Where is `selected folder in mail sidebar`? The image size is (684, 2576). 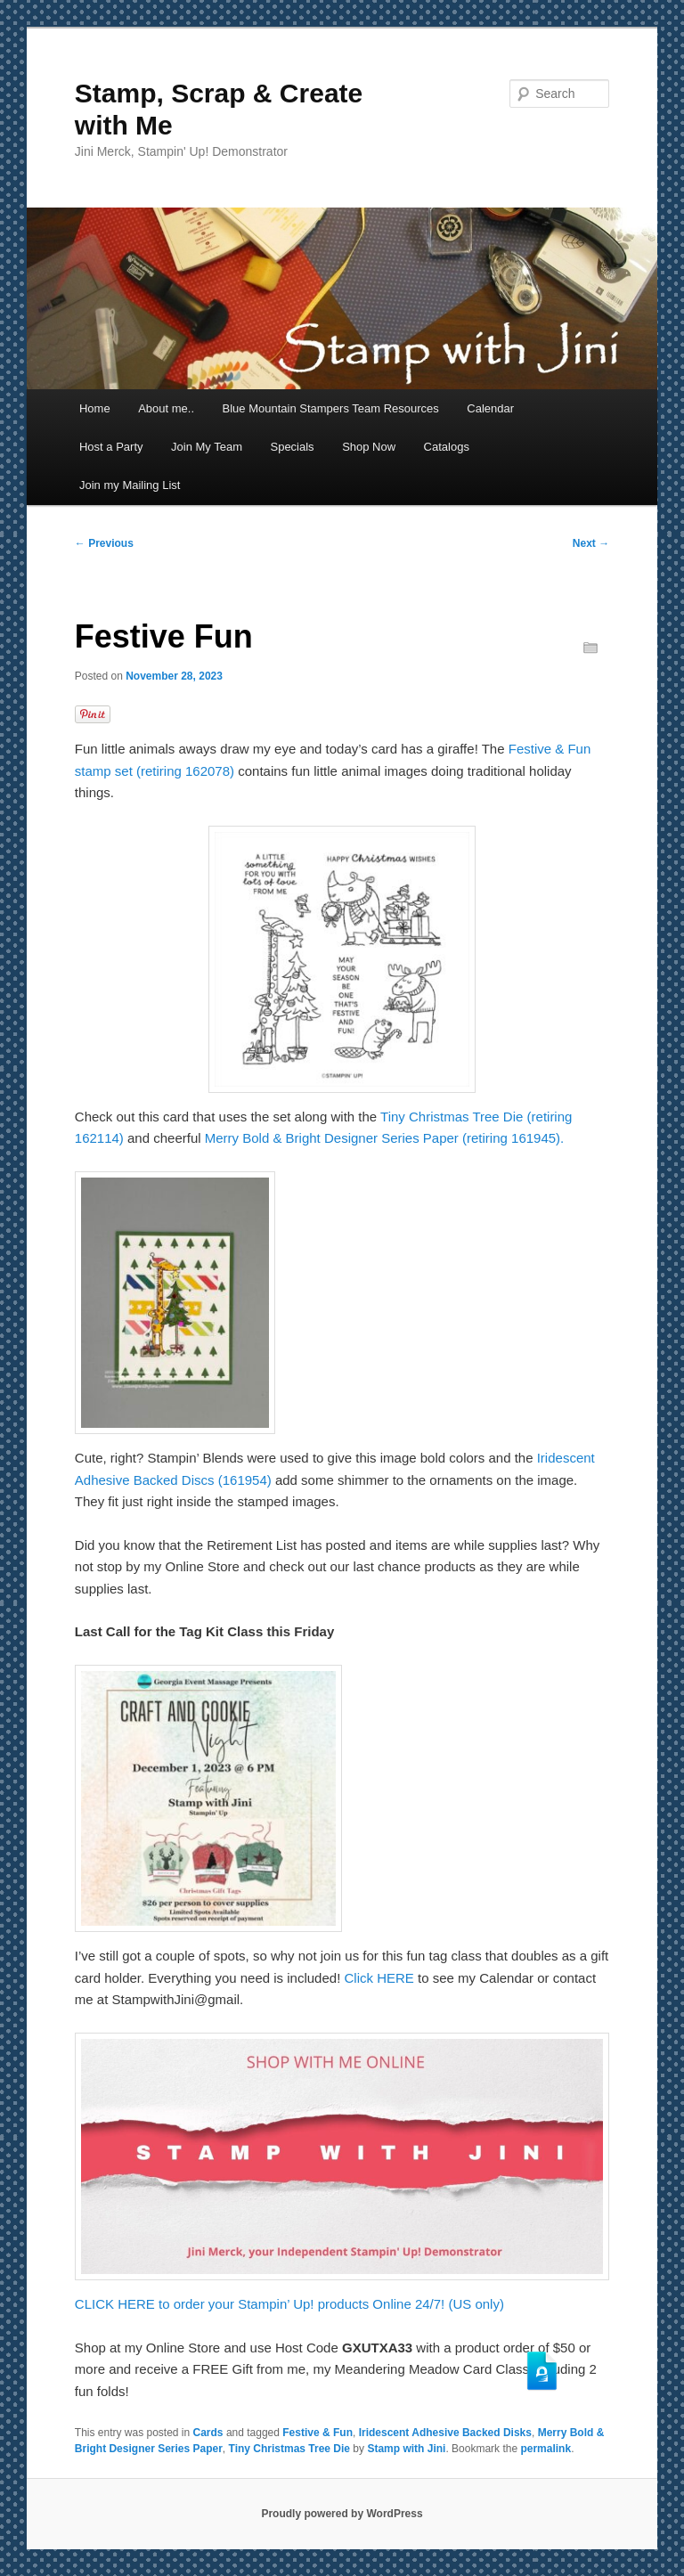
selected folder in mail sidebar is located at coordinates (590, 648).